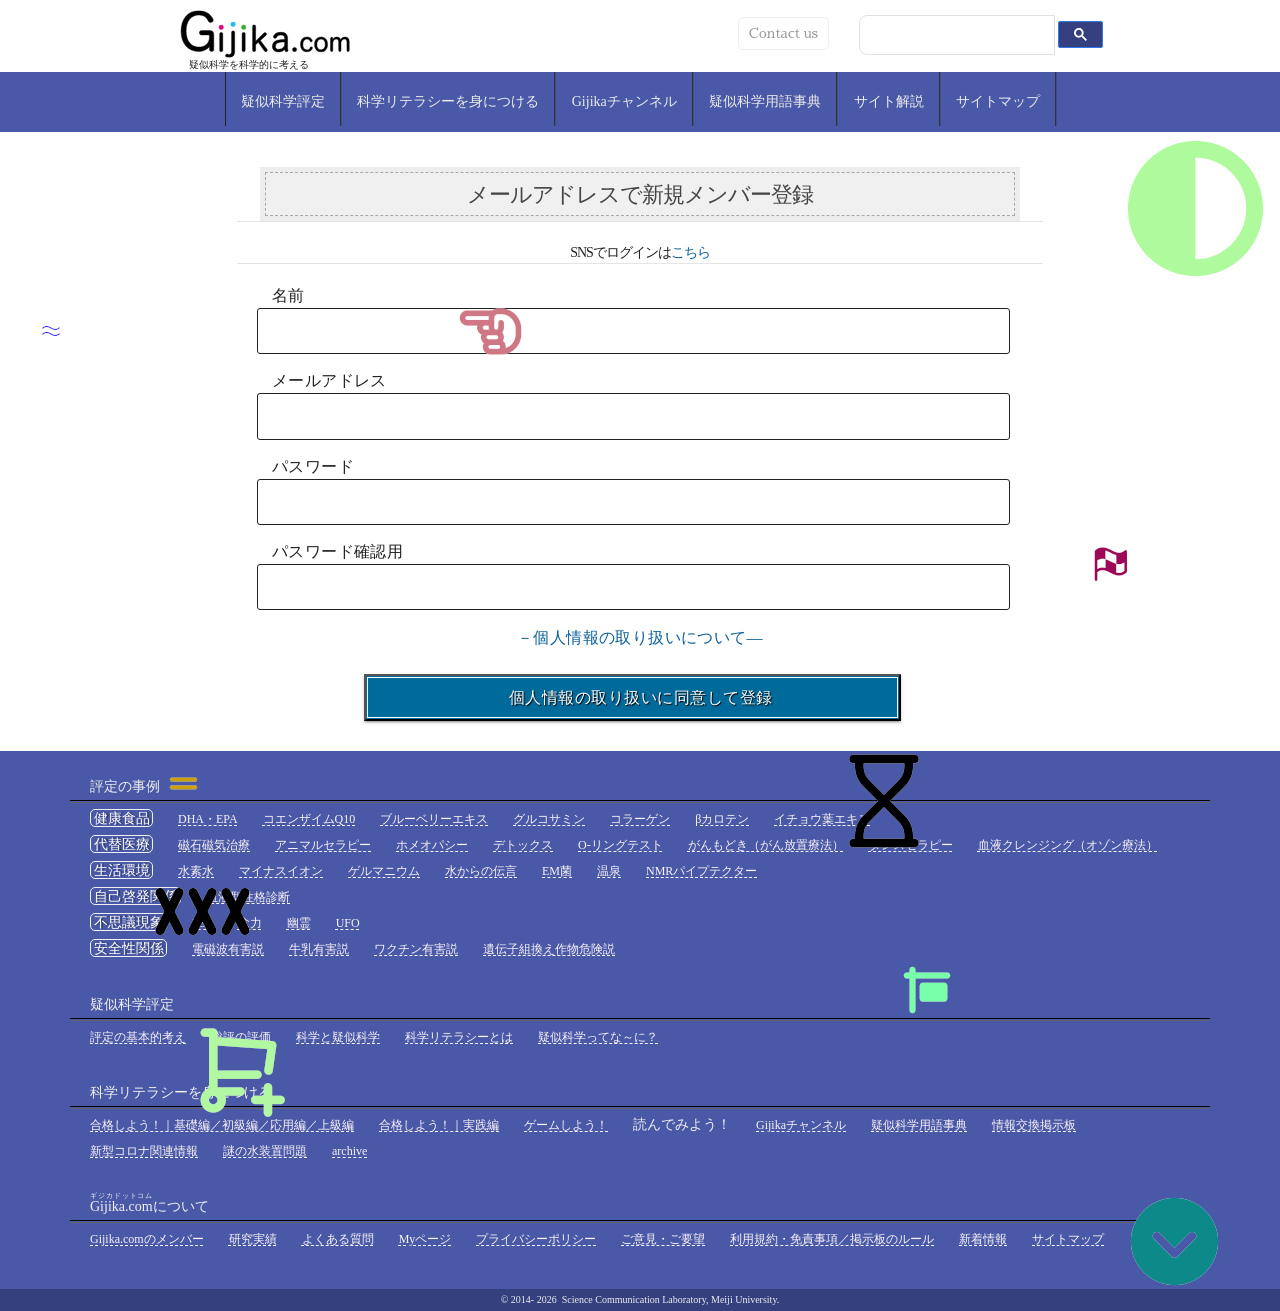  What do you see at coordinates (1195, 208) in the screenshot?
I see `toggle between light and dark mode` at bounding box center [1195, 208].